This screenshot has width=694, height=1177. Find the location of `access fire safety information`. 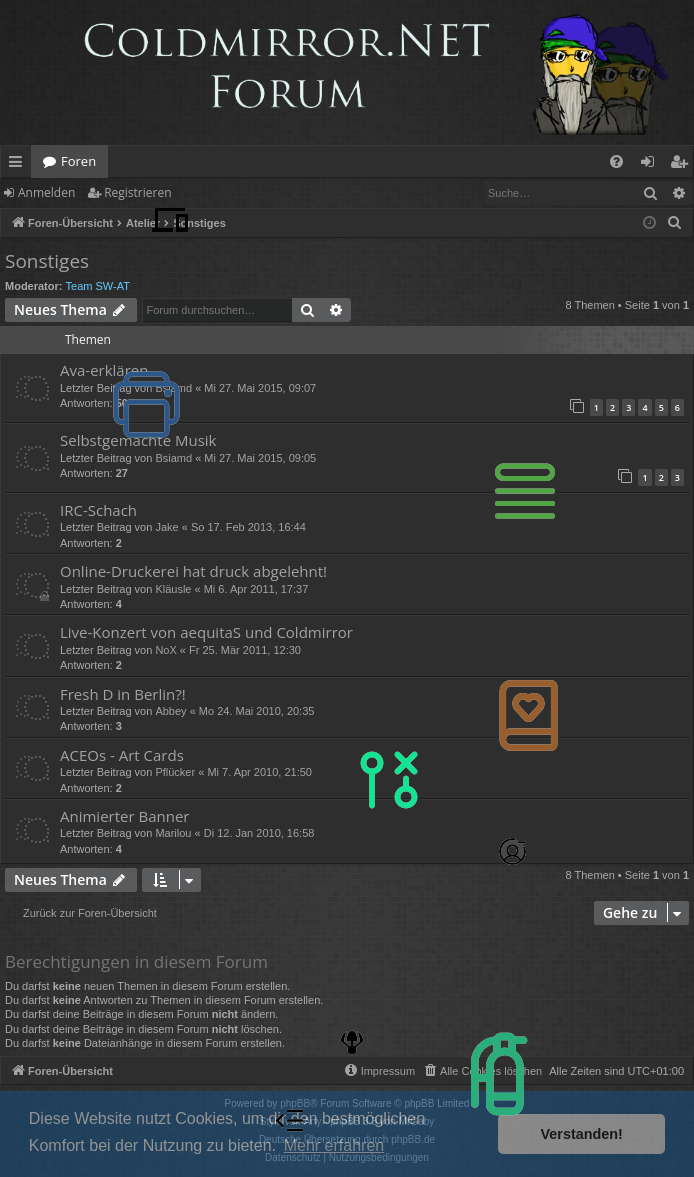

access fire safety information is located at coordinates (501, 1074).